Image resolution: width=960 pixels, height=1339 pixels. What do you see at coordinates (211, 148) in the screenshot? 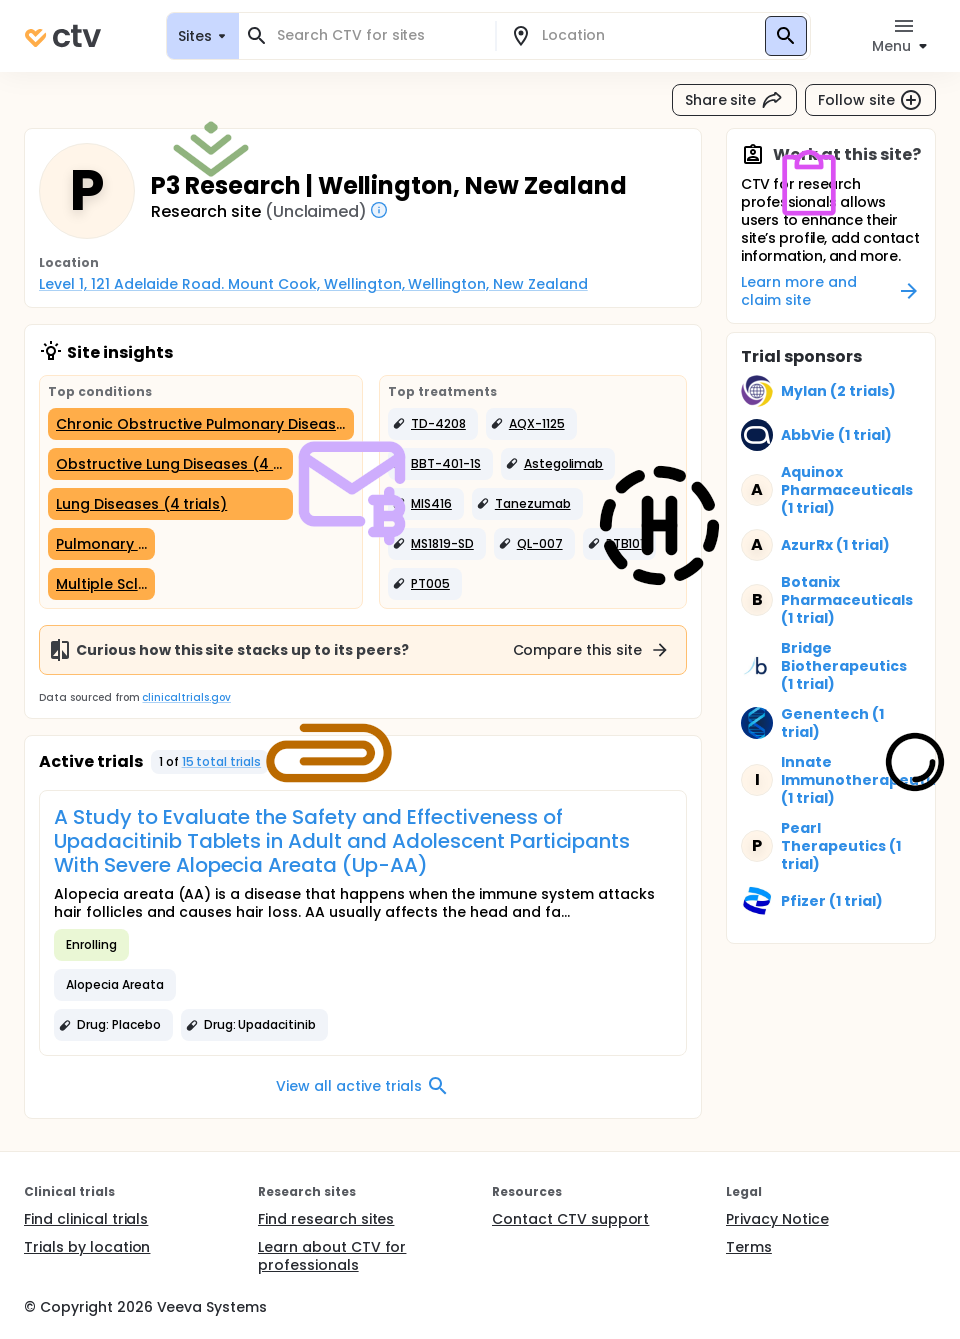
I see `juejin developer community logo` at bounding box center [211, 148].